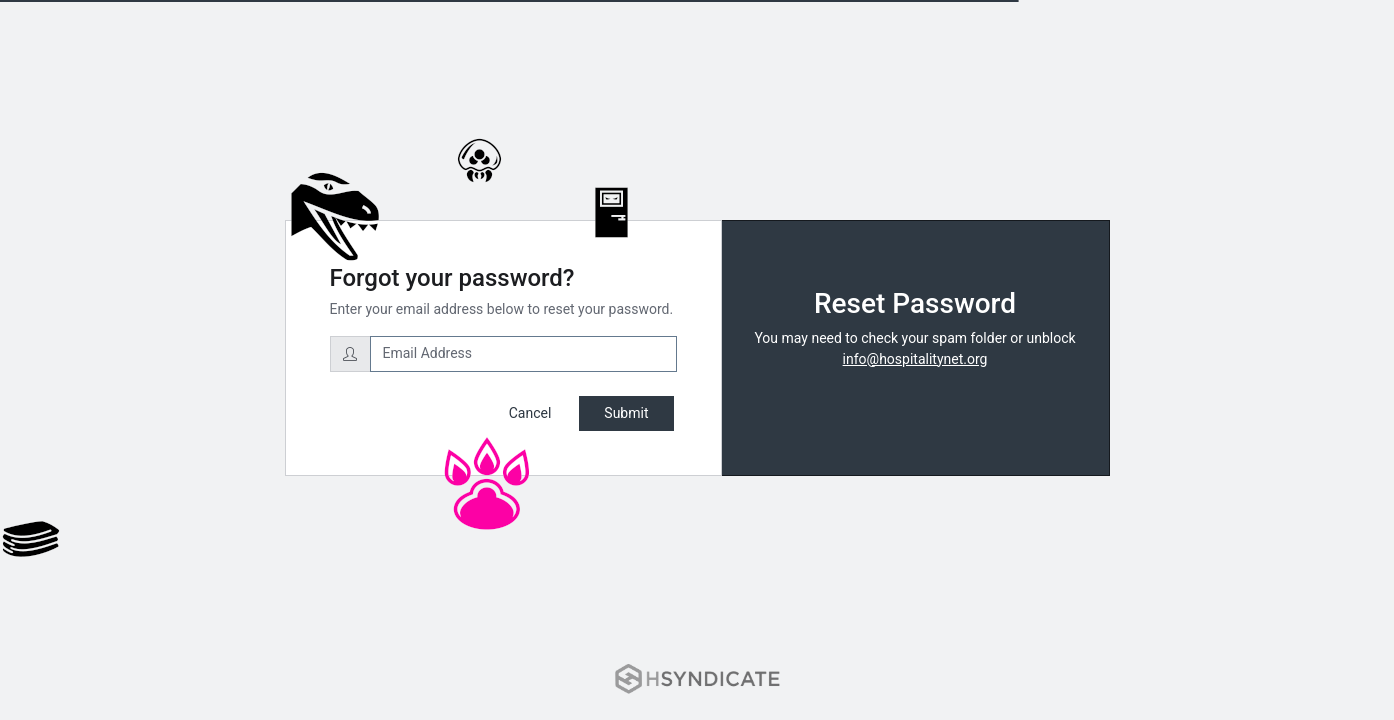 The height and width of the screenshot is (720, 1394). I want to click on metroid creature icon from the nintendo game series, so click(479, 160).